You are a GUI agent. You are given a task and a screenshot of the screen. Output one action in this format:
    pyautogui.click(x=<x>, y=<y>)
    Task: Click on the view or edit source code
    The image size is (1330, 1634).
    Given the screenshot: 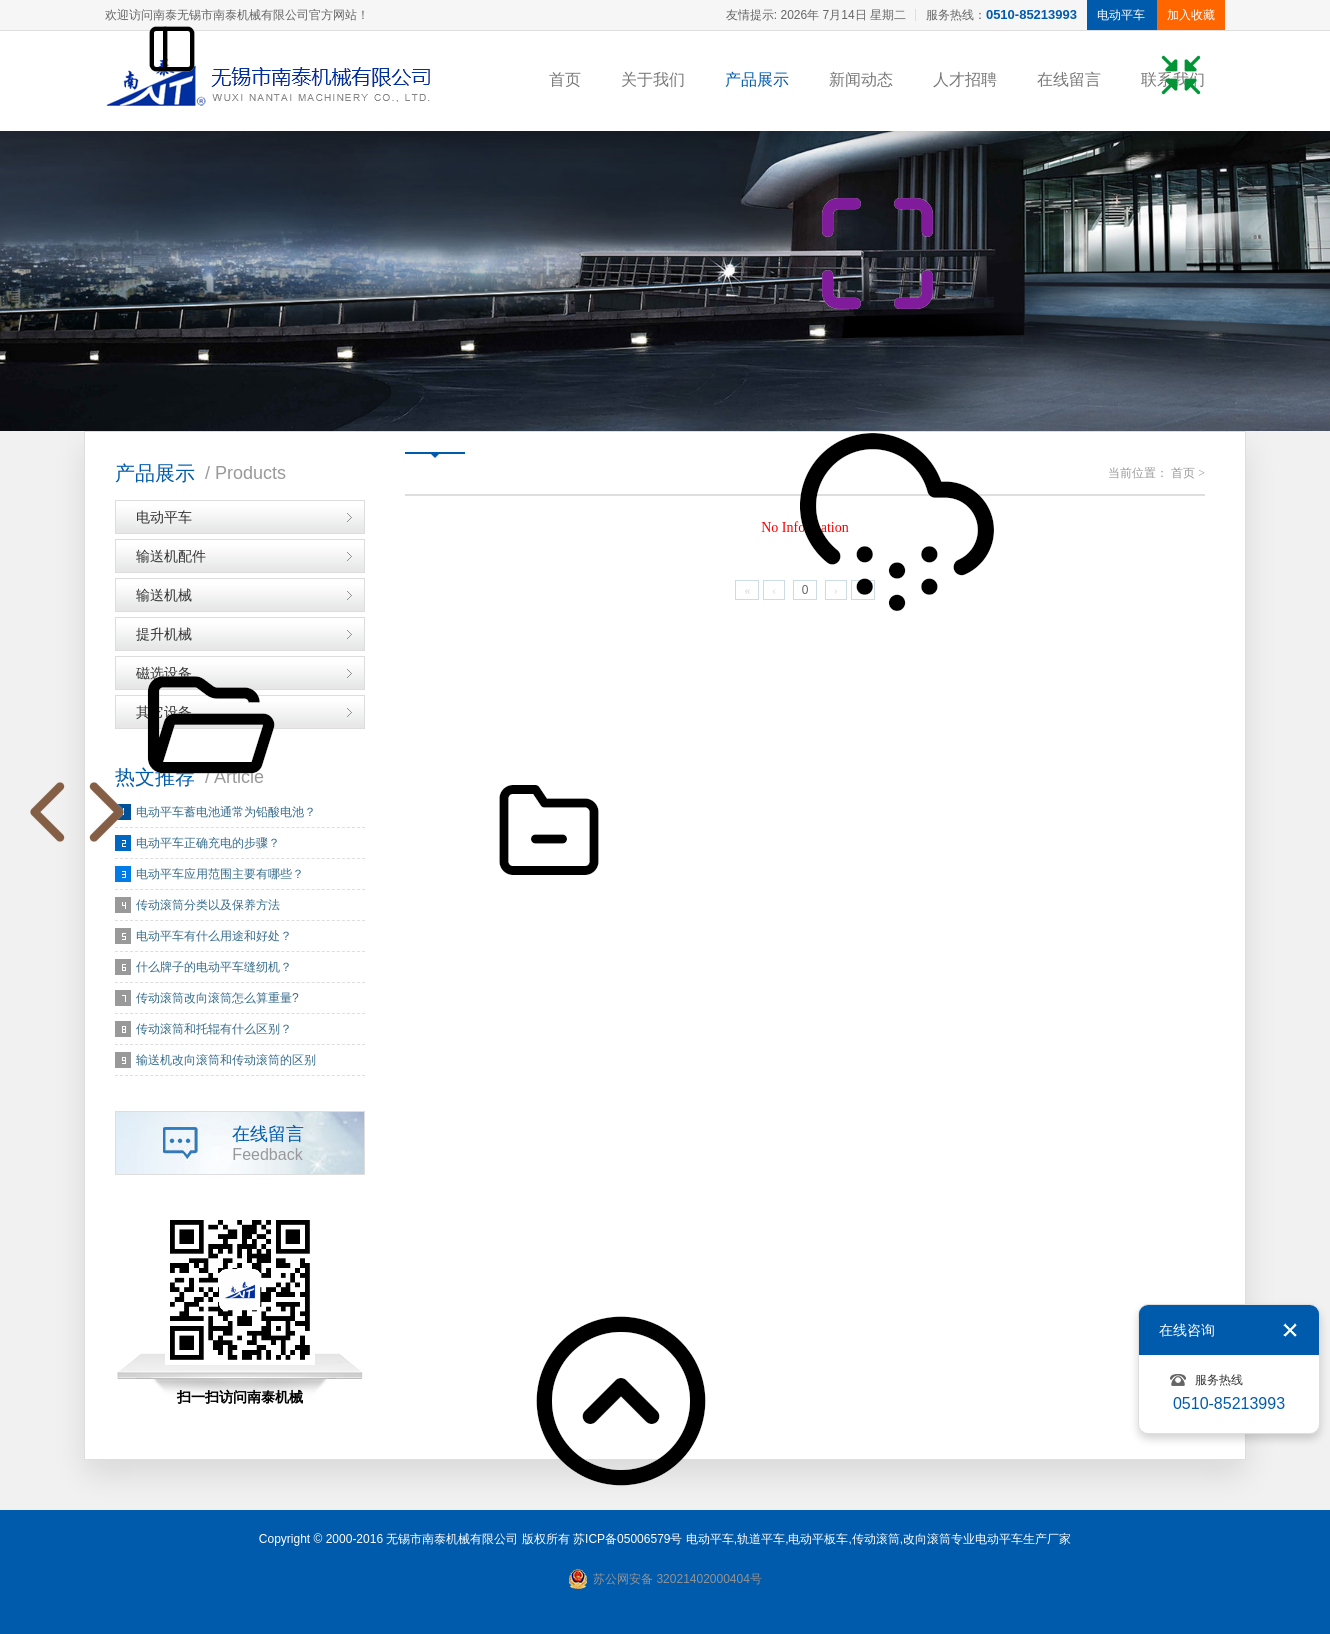 What is the action you would take?
    pyautogui.click(x=77, y=812)
    